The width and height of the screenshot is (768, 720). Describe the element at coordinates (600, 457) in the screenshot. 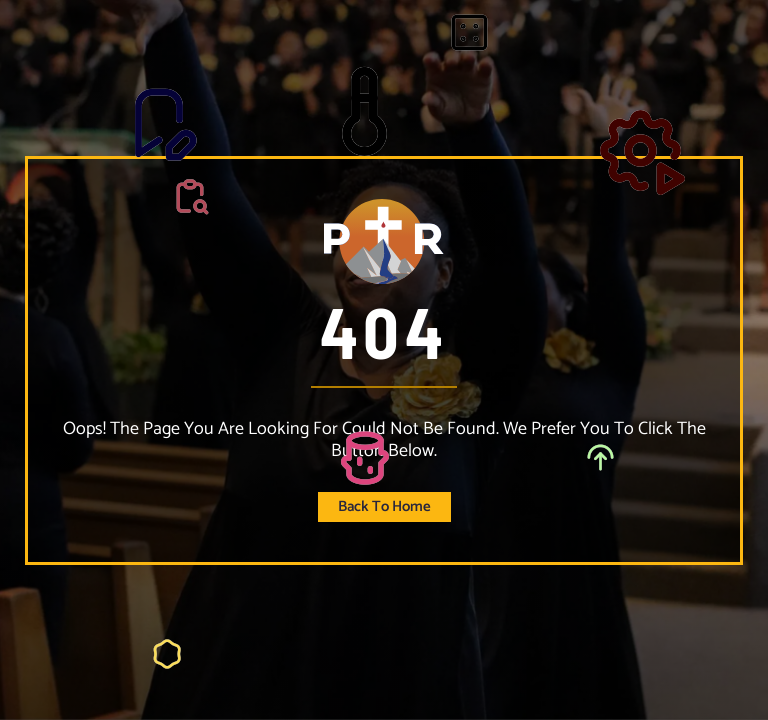

I see `upload to cloud storage` at that location.